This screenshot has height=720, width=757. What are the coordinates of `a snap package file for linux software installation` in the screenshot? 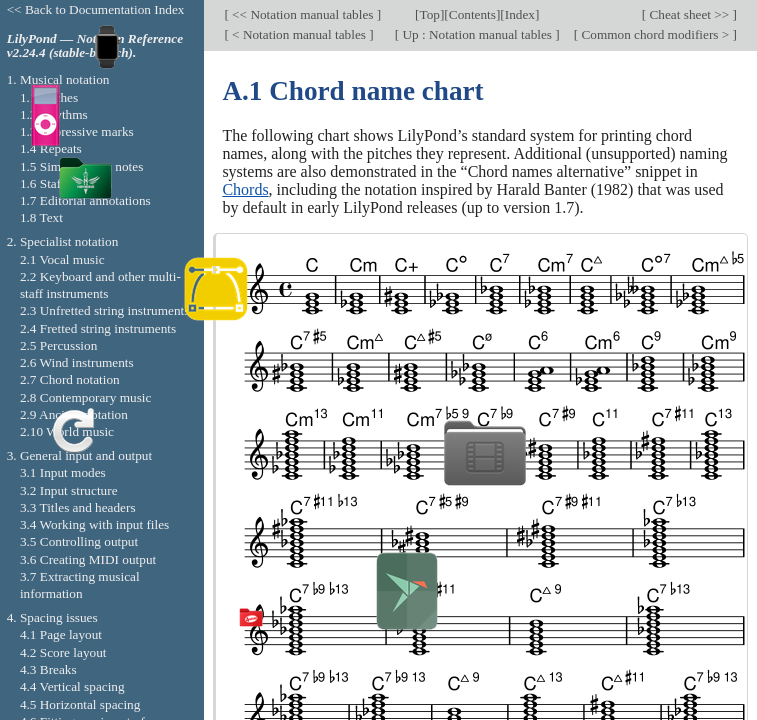 It's located at (407, 591).